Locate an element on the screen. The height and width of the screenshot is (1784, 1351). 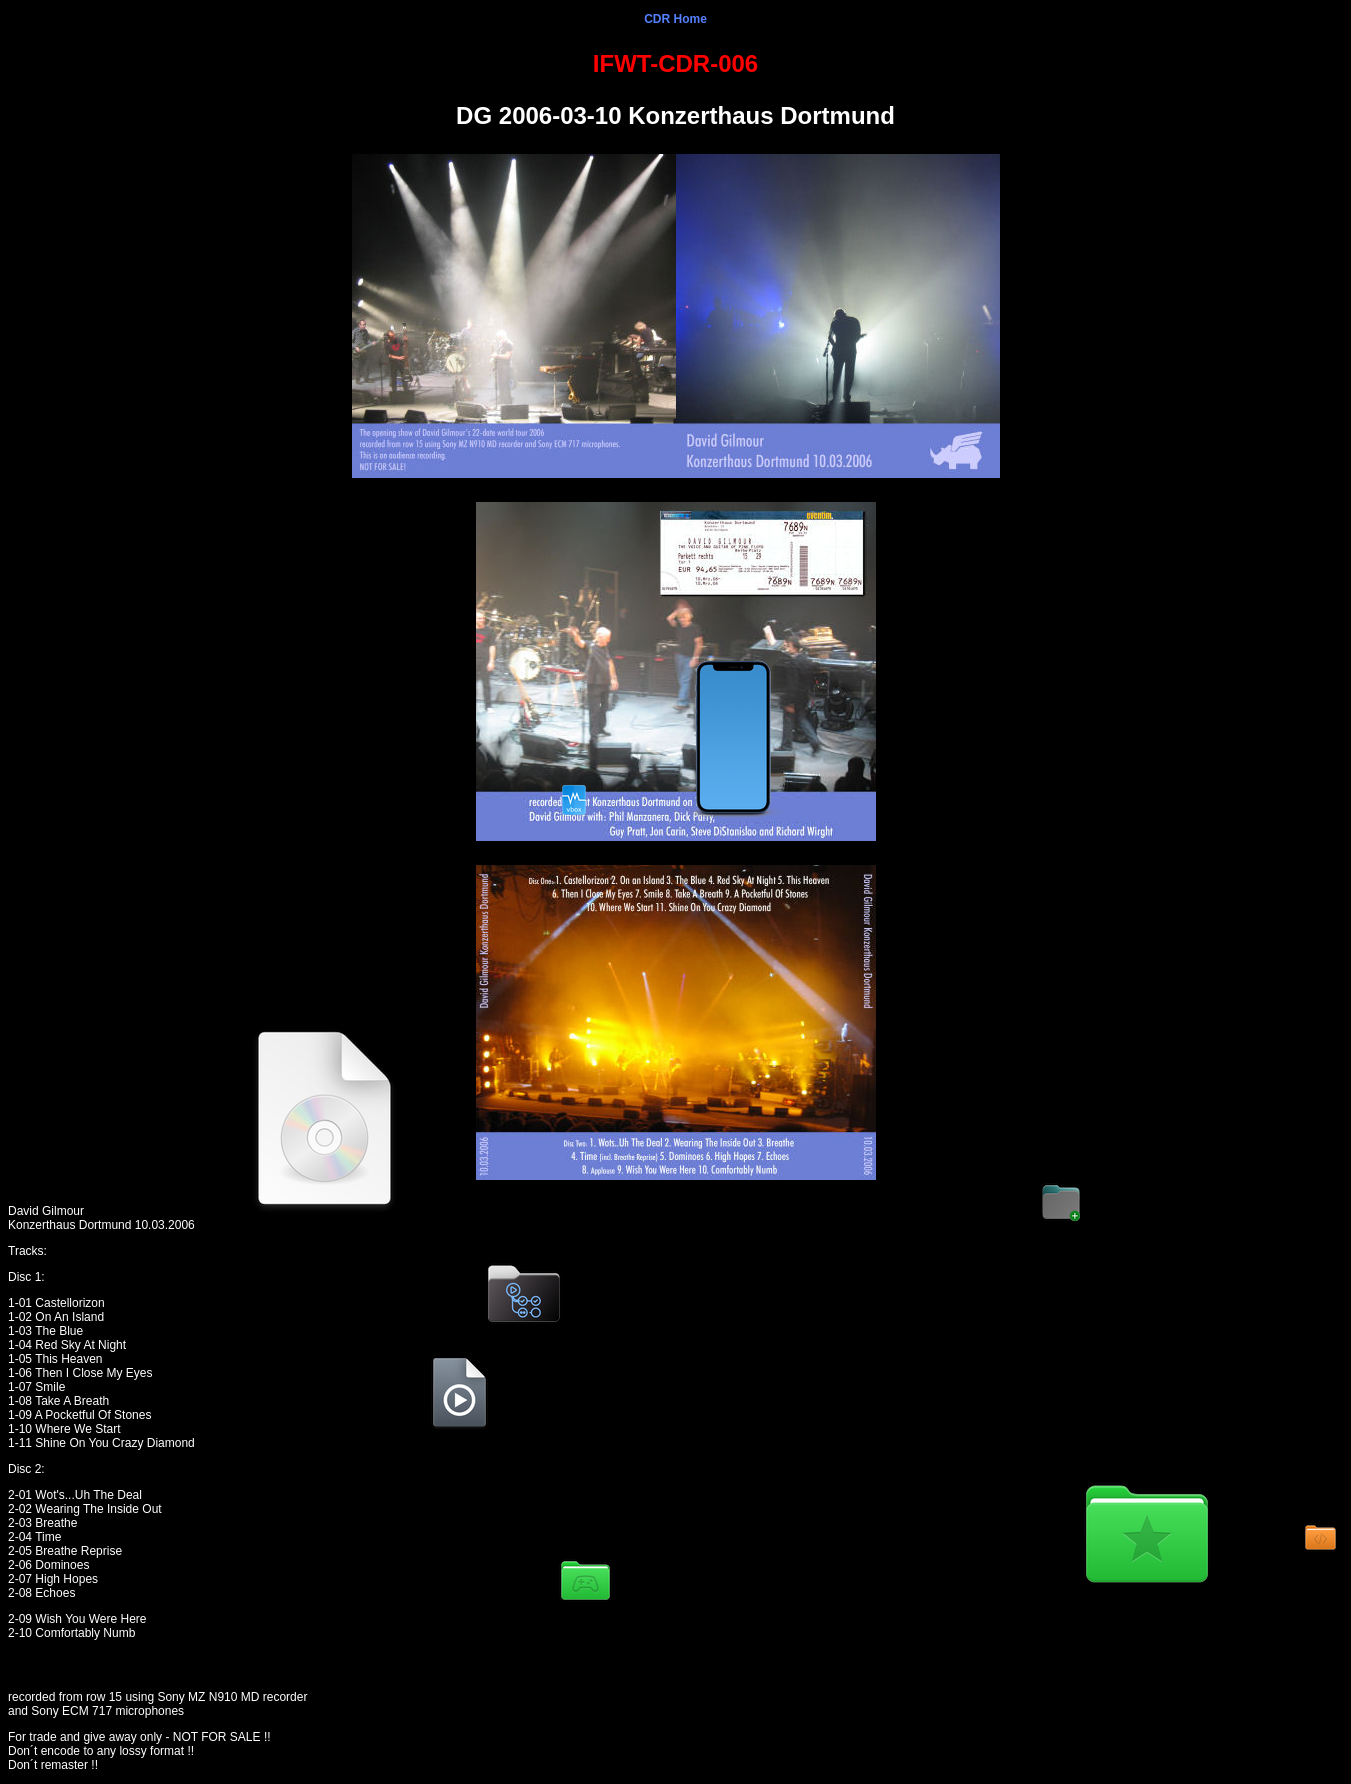
folder containing github actions workflows is located at coordinates (523, 1295).